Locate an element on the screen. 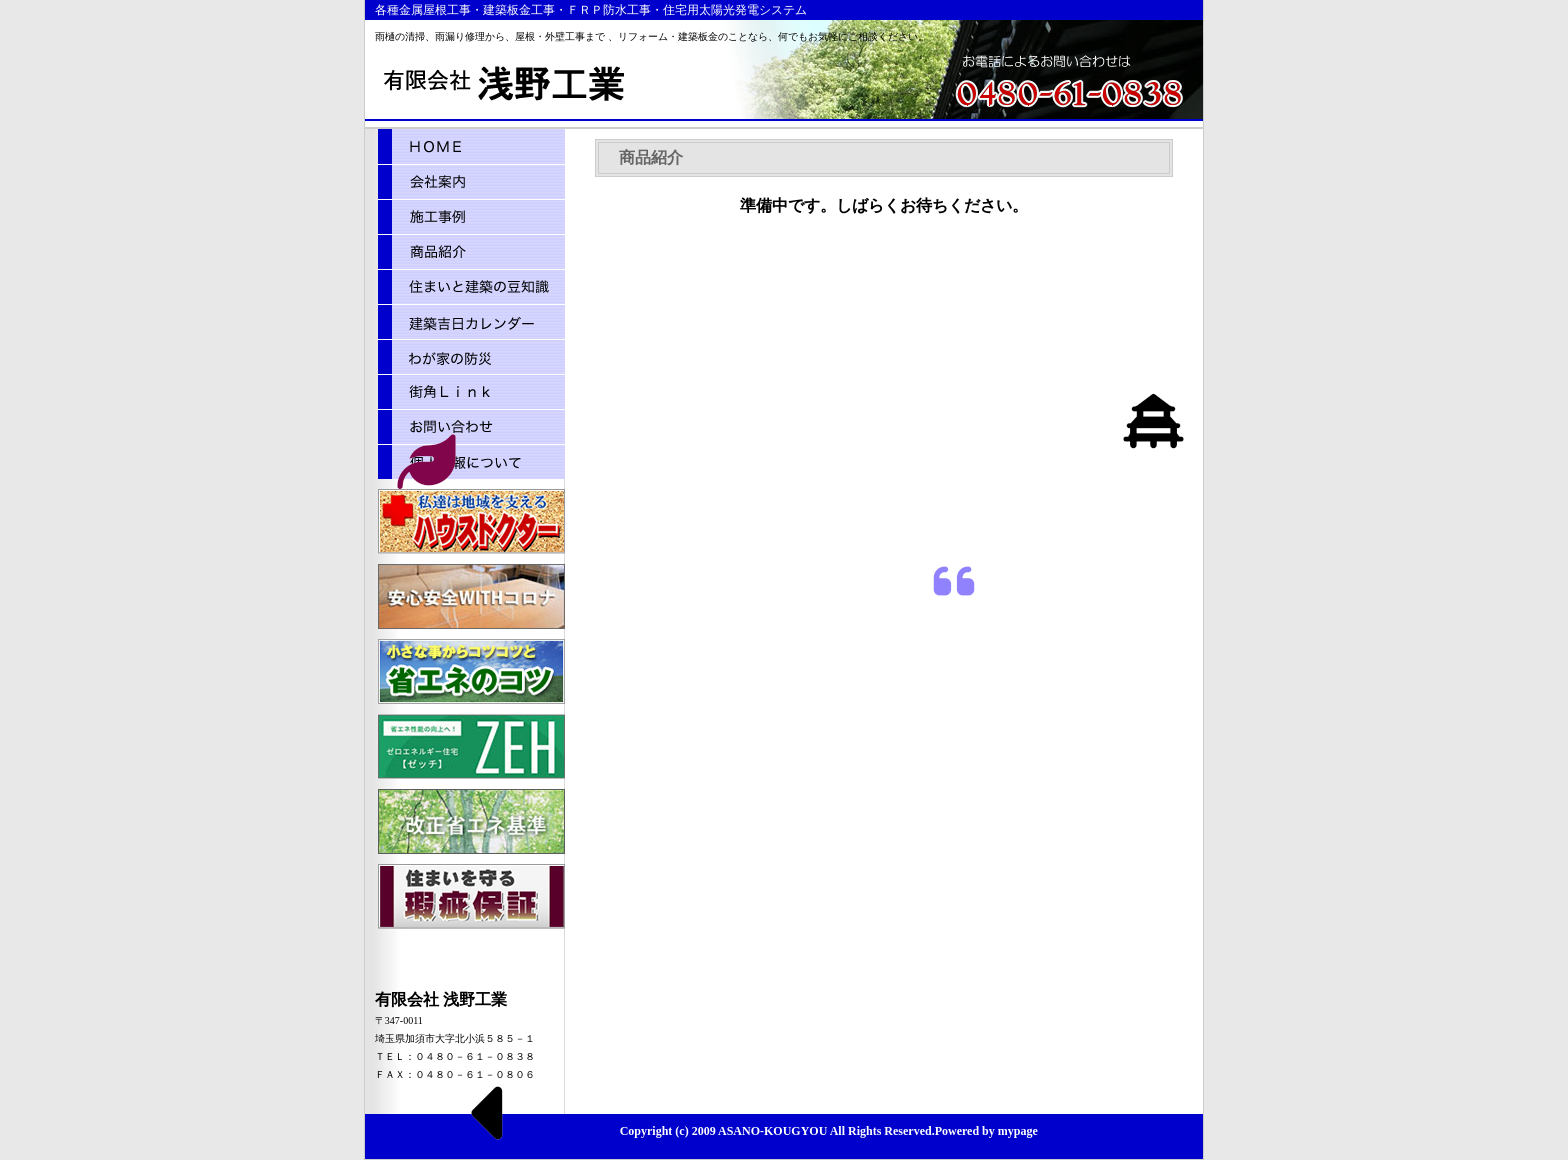 The width and height of the screenshot is (1568, 1160). indicates eco-friendly or sustainable option is located at coordinates (426, 463).